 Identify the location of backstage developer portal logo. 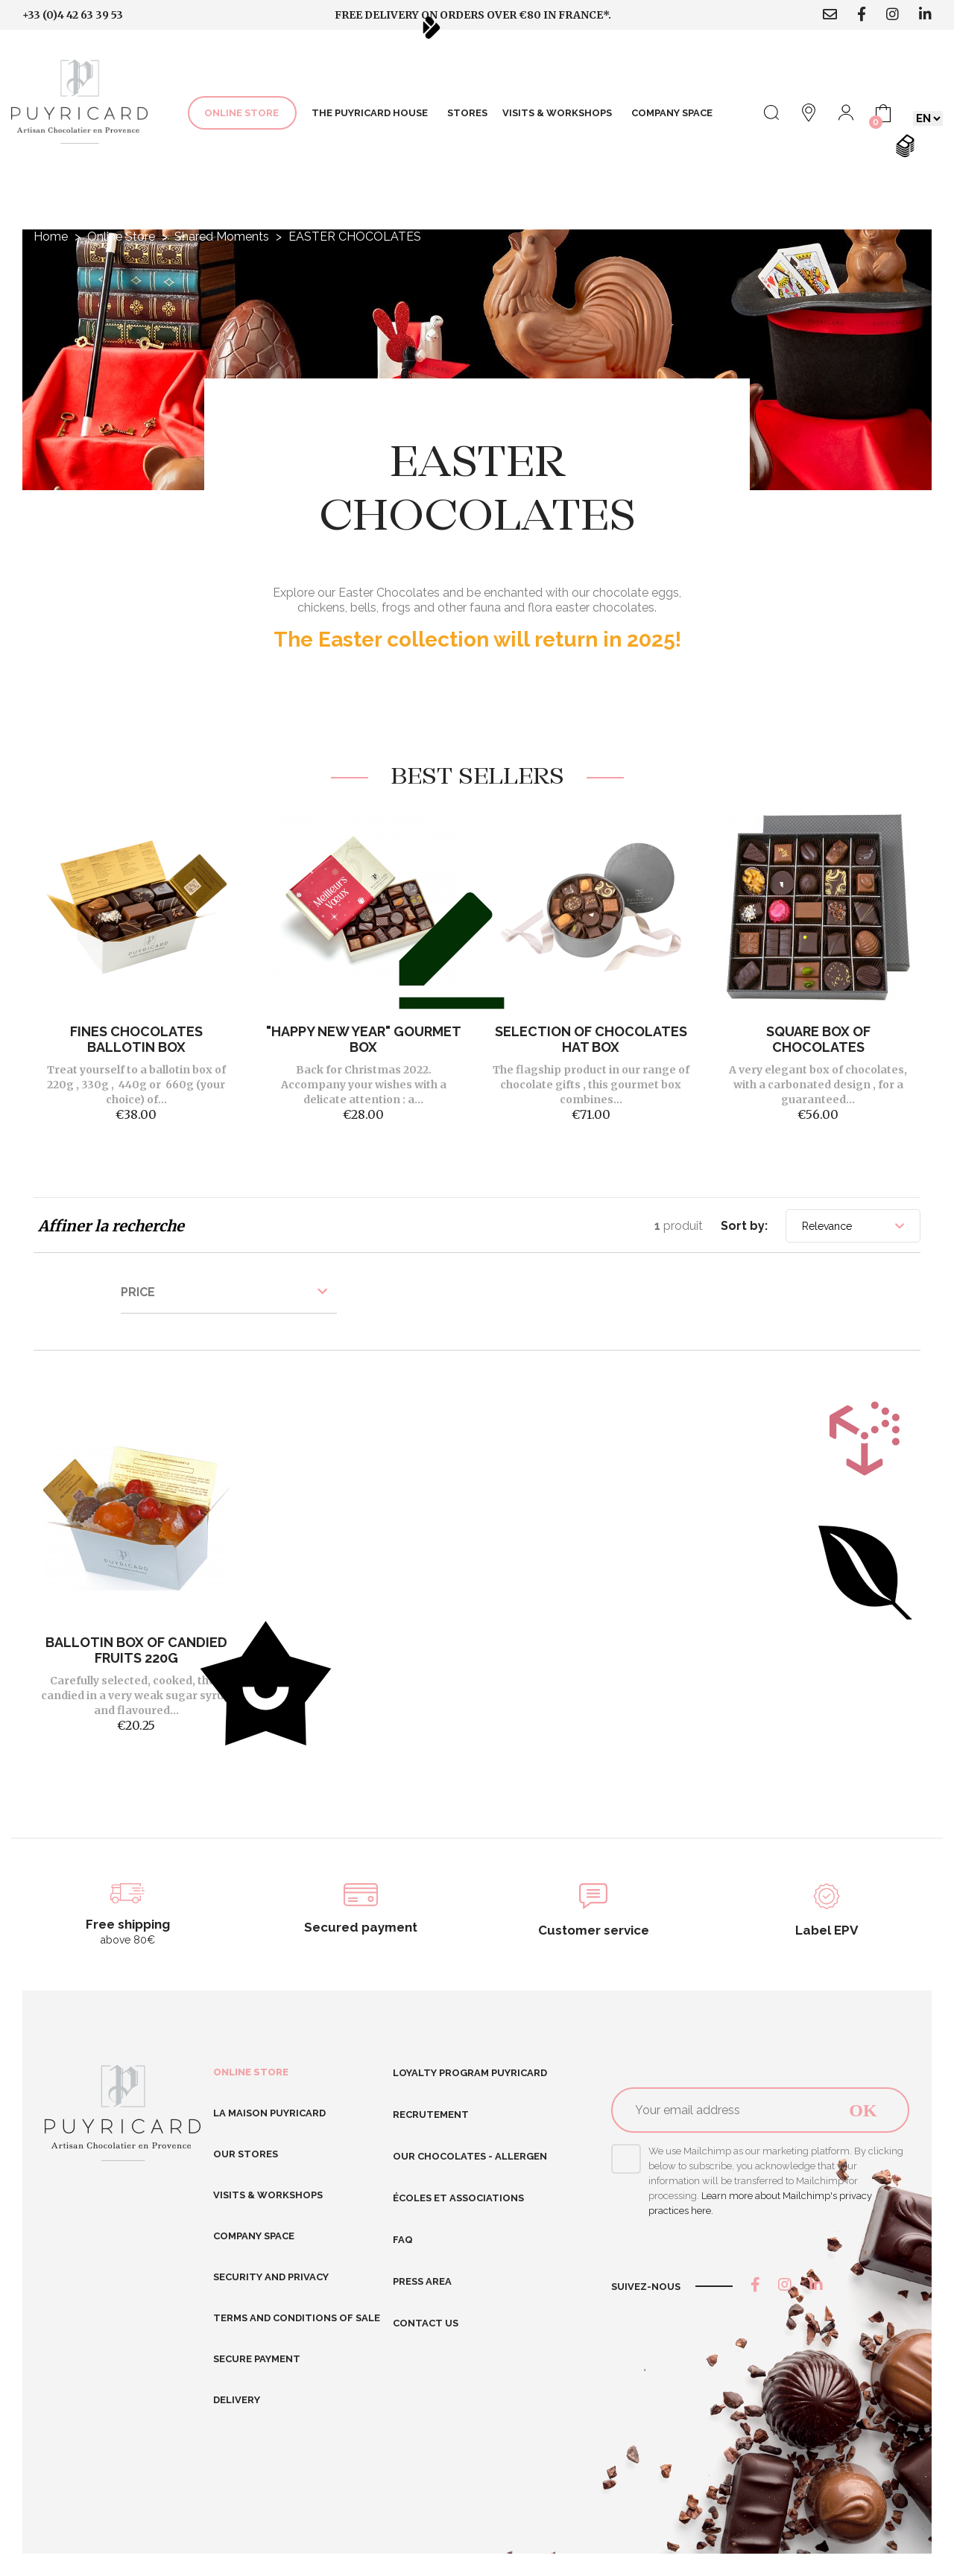
(905, 145).